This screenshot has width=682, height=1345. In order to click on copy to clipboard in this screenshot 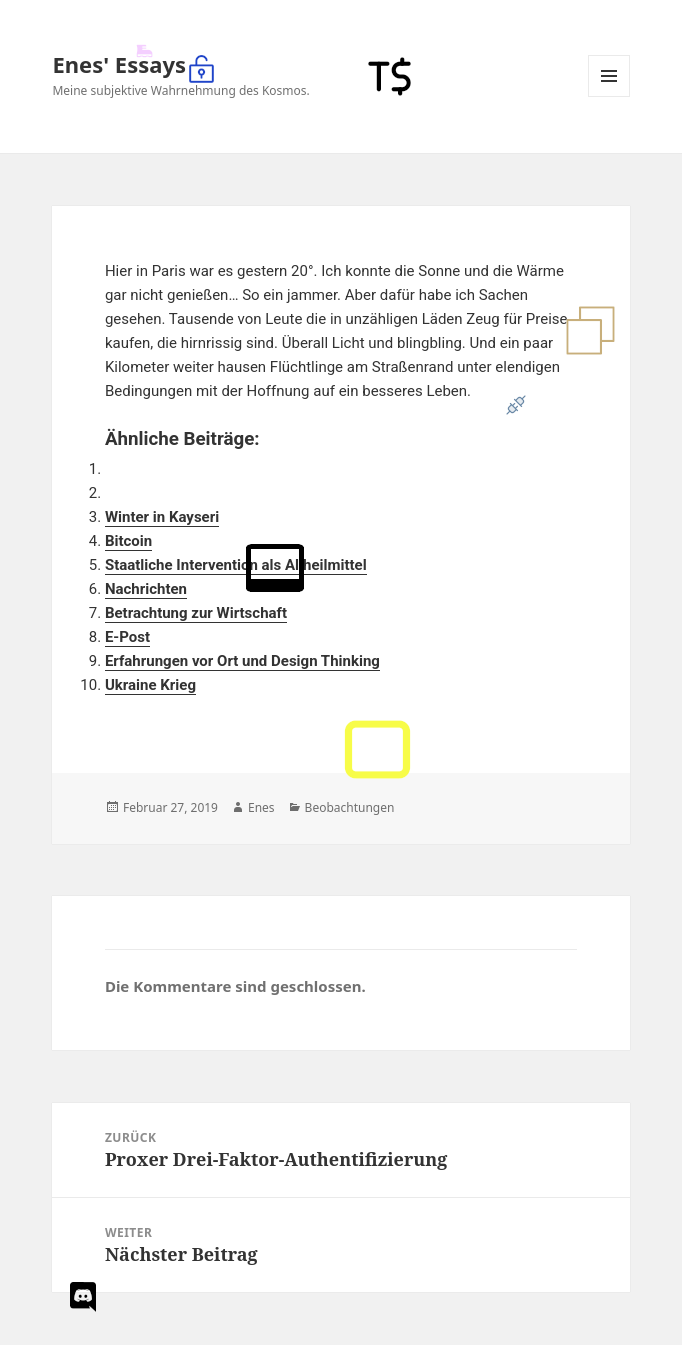, I will do `click(590, 330)`.